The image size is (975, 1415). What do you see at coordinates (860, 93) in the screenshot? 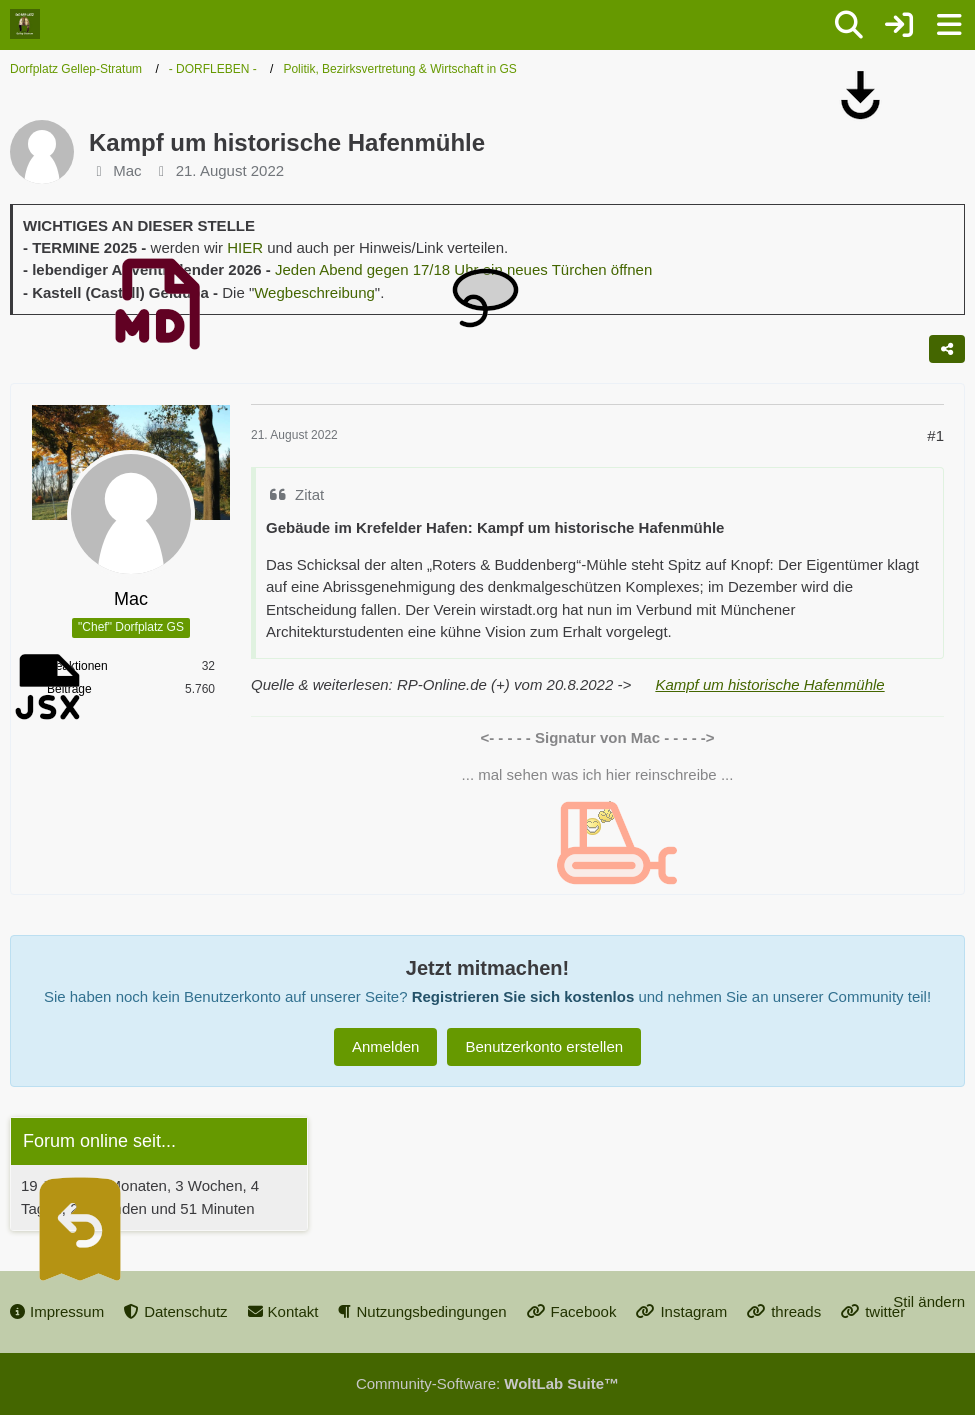
I see `download content to device` at bounding box center [860, 93].